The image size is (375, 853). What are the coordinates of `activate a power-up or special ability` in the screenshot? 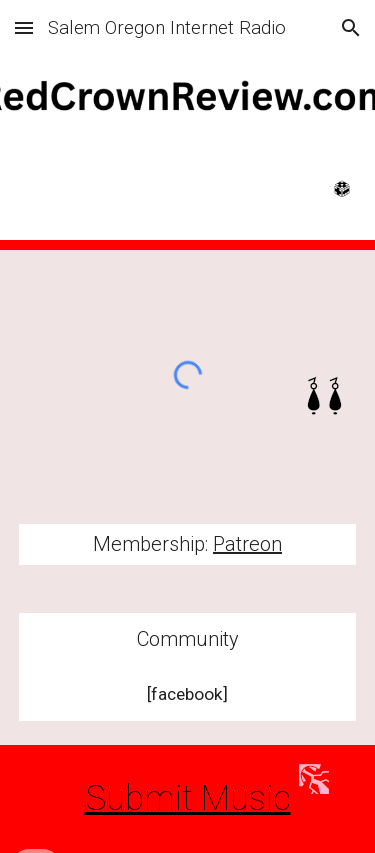 It's located at (314, 779).